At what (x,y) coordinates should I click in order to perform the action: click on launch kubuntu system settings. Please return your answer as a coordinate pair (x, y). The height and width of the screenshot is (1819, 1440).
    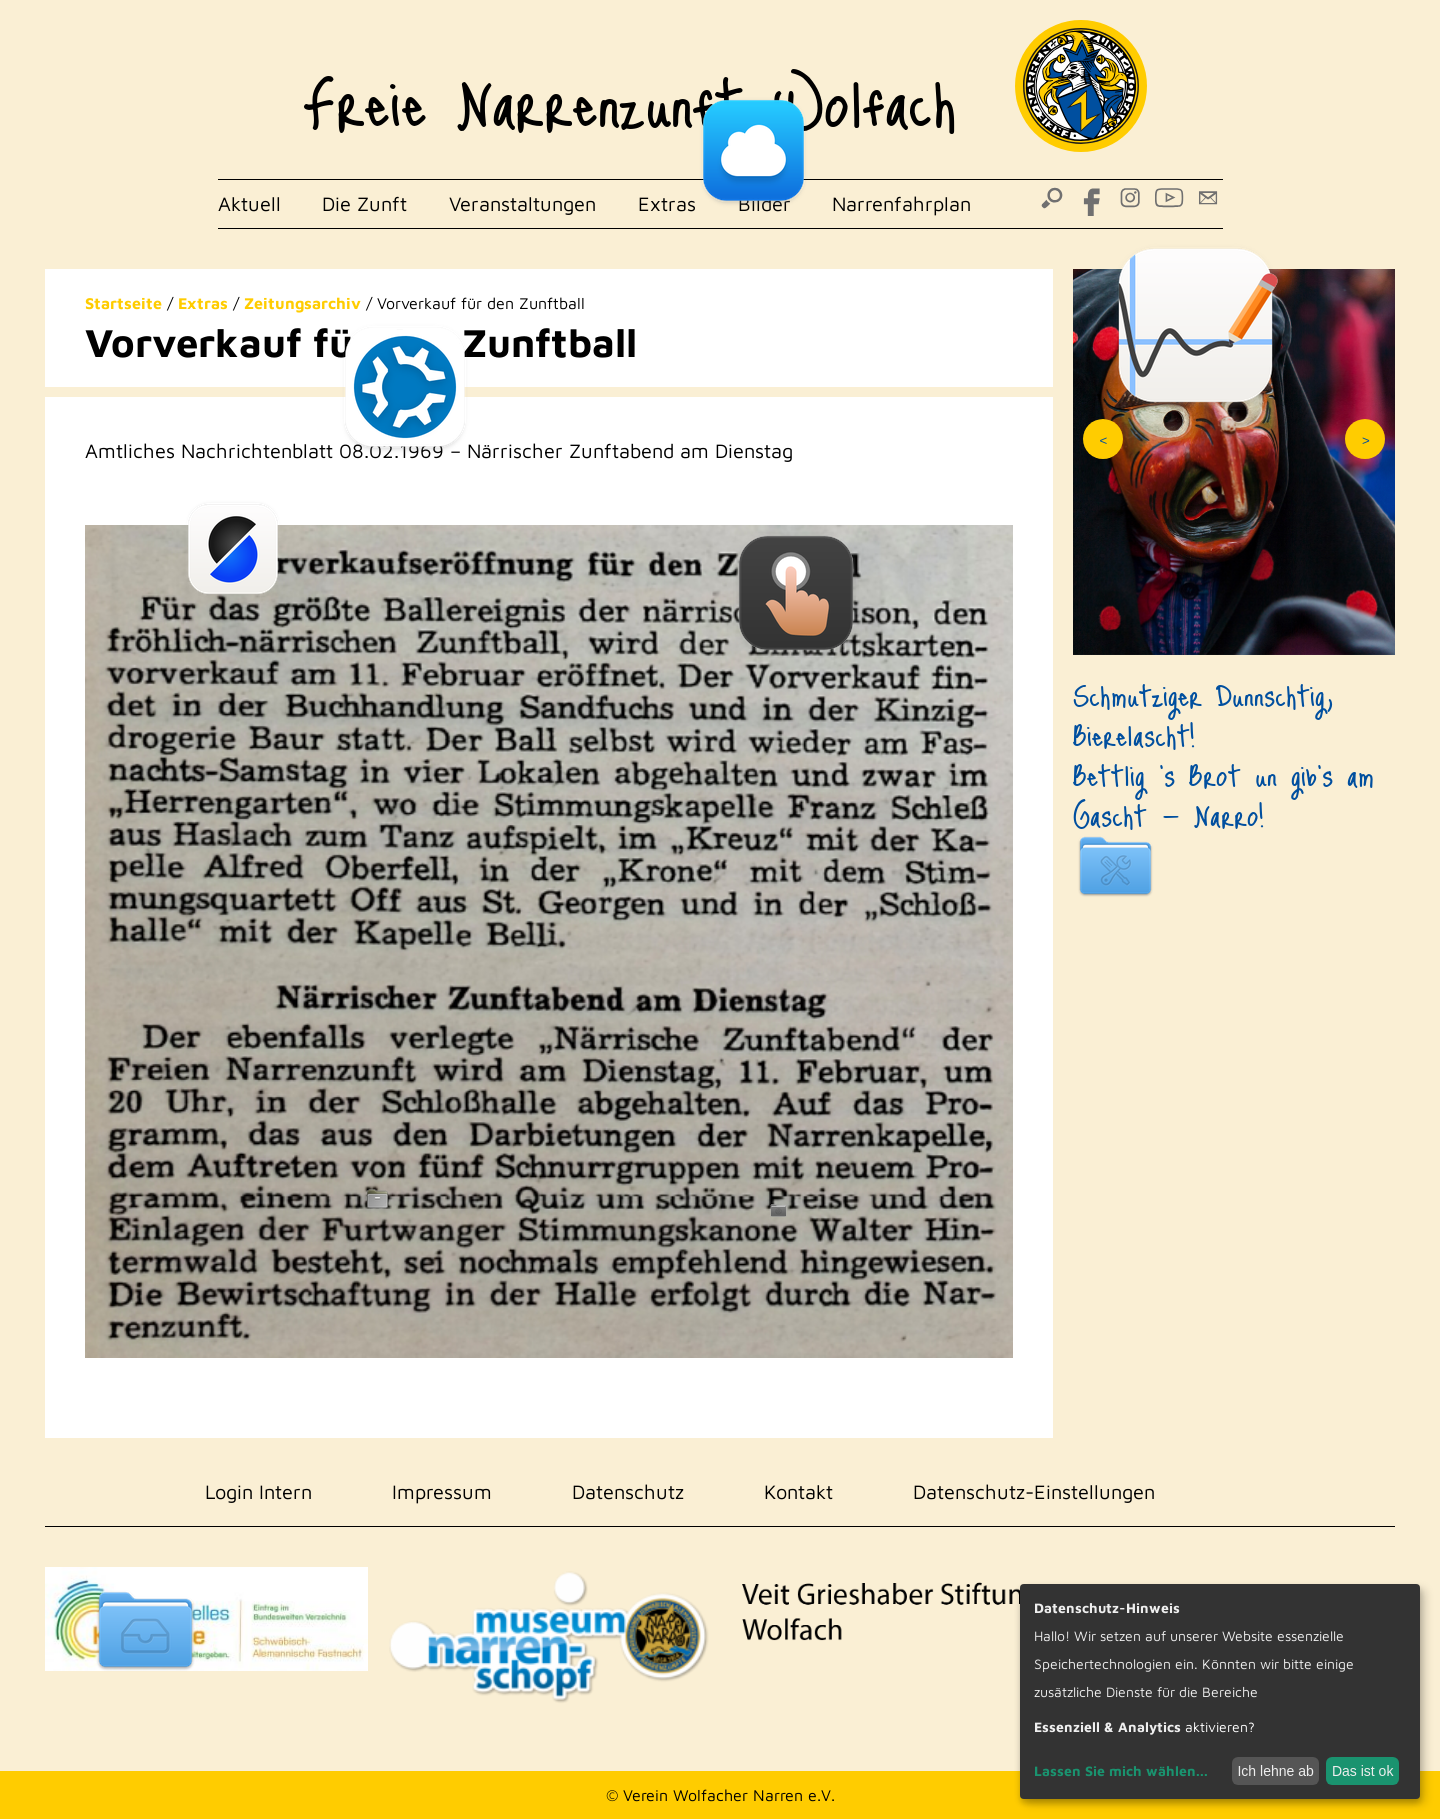
    Looking at the image, I should click on (405, 387).